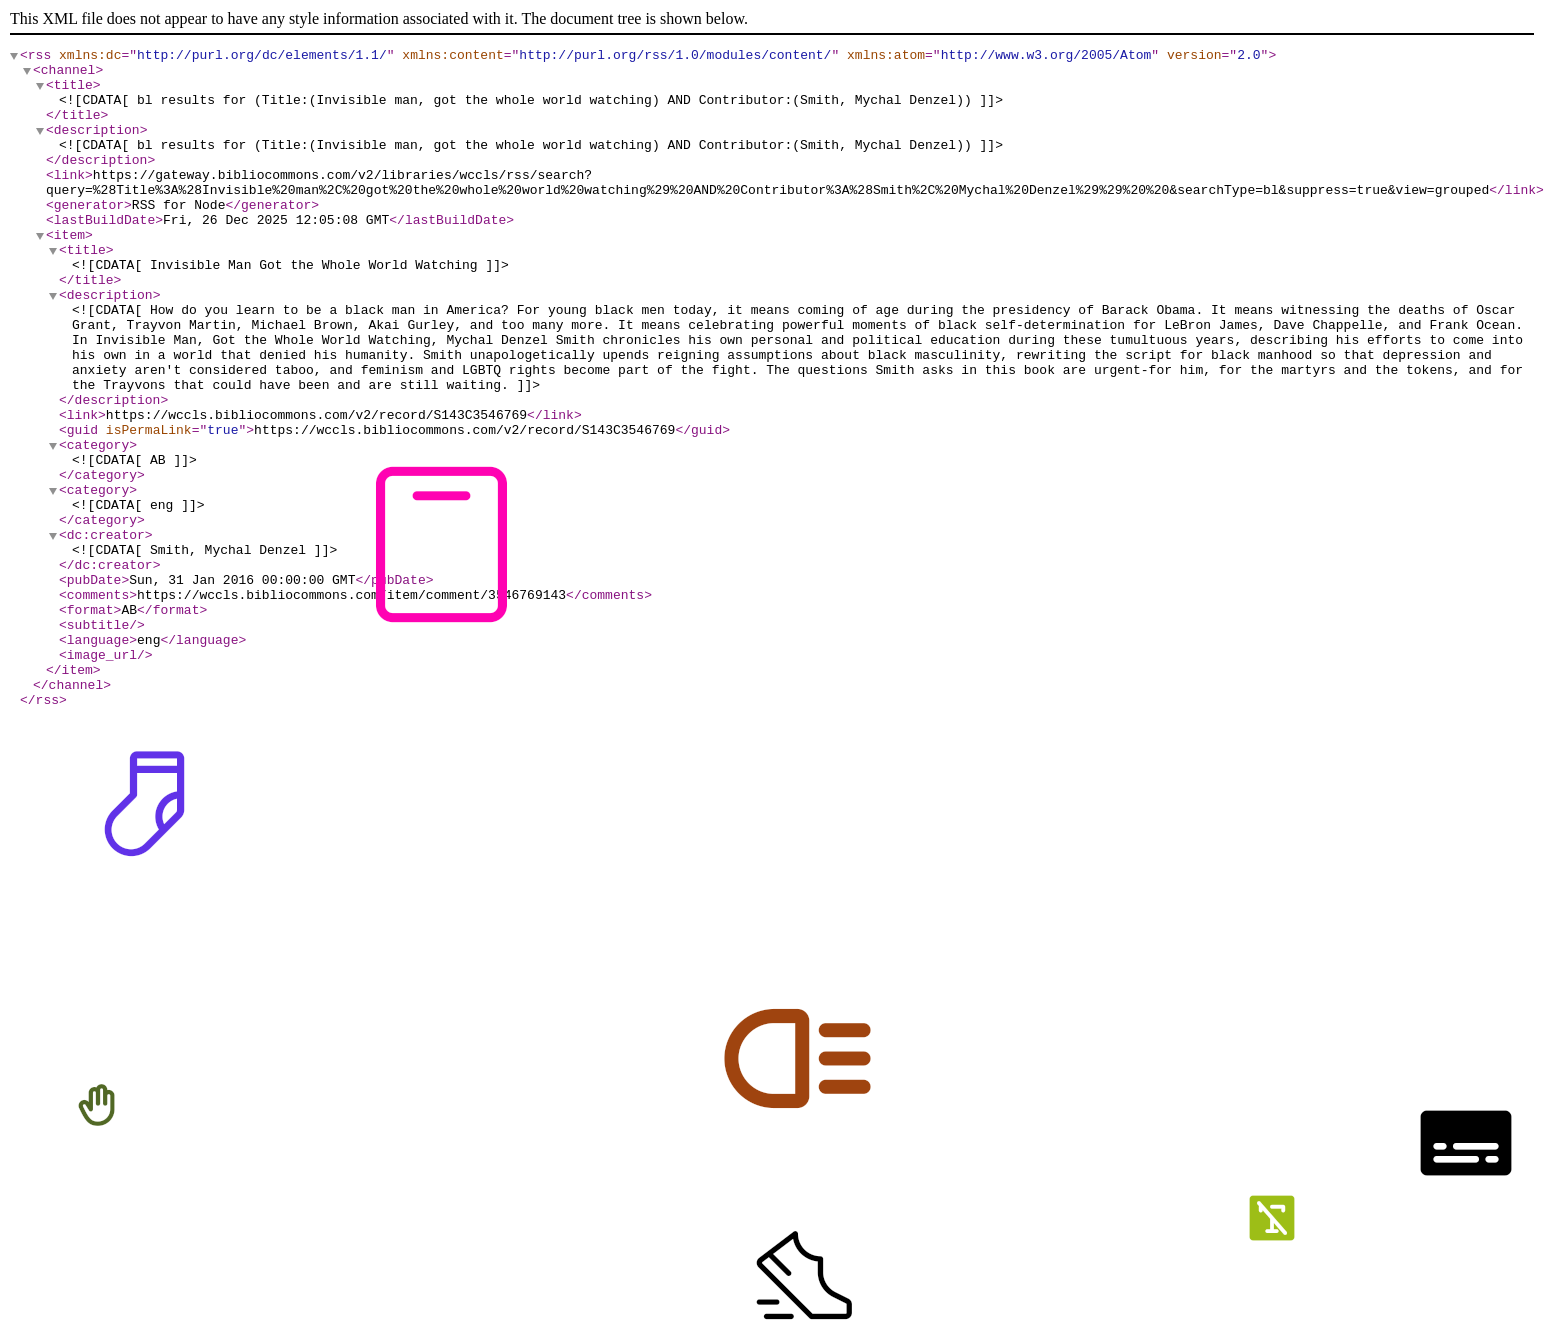 This screenshot has height=1344, width=1544. What do you see at coordinates (1466, 1143) in the screenshot?
I see `enable subtitles or closed captions` at bounding box center [1466, 1143].